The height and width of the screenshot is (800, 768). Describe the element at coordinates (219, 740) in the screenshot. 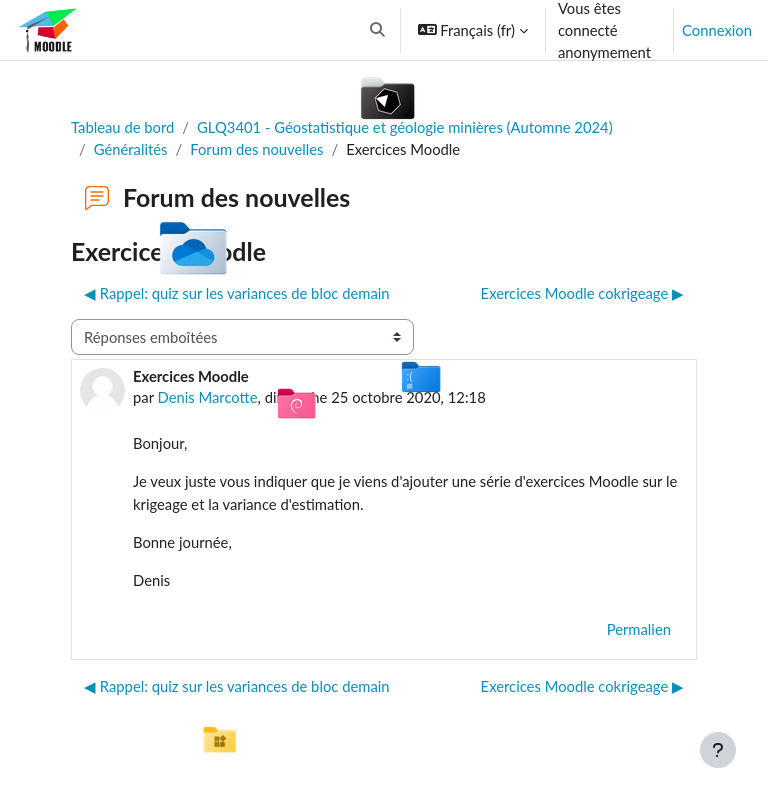

I see `open the apps folder` at that location.